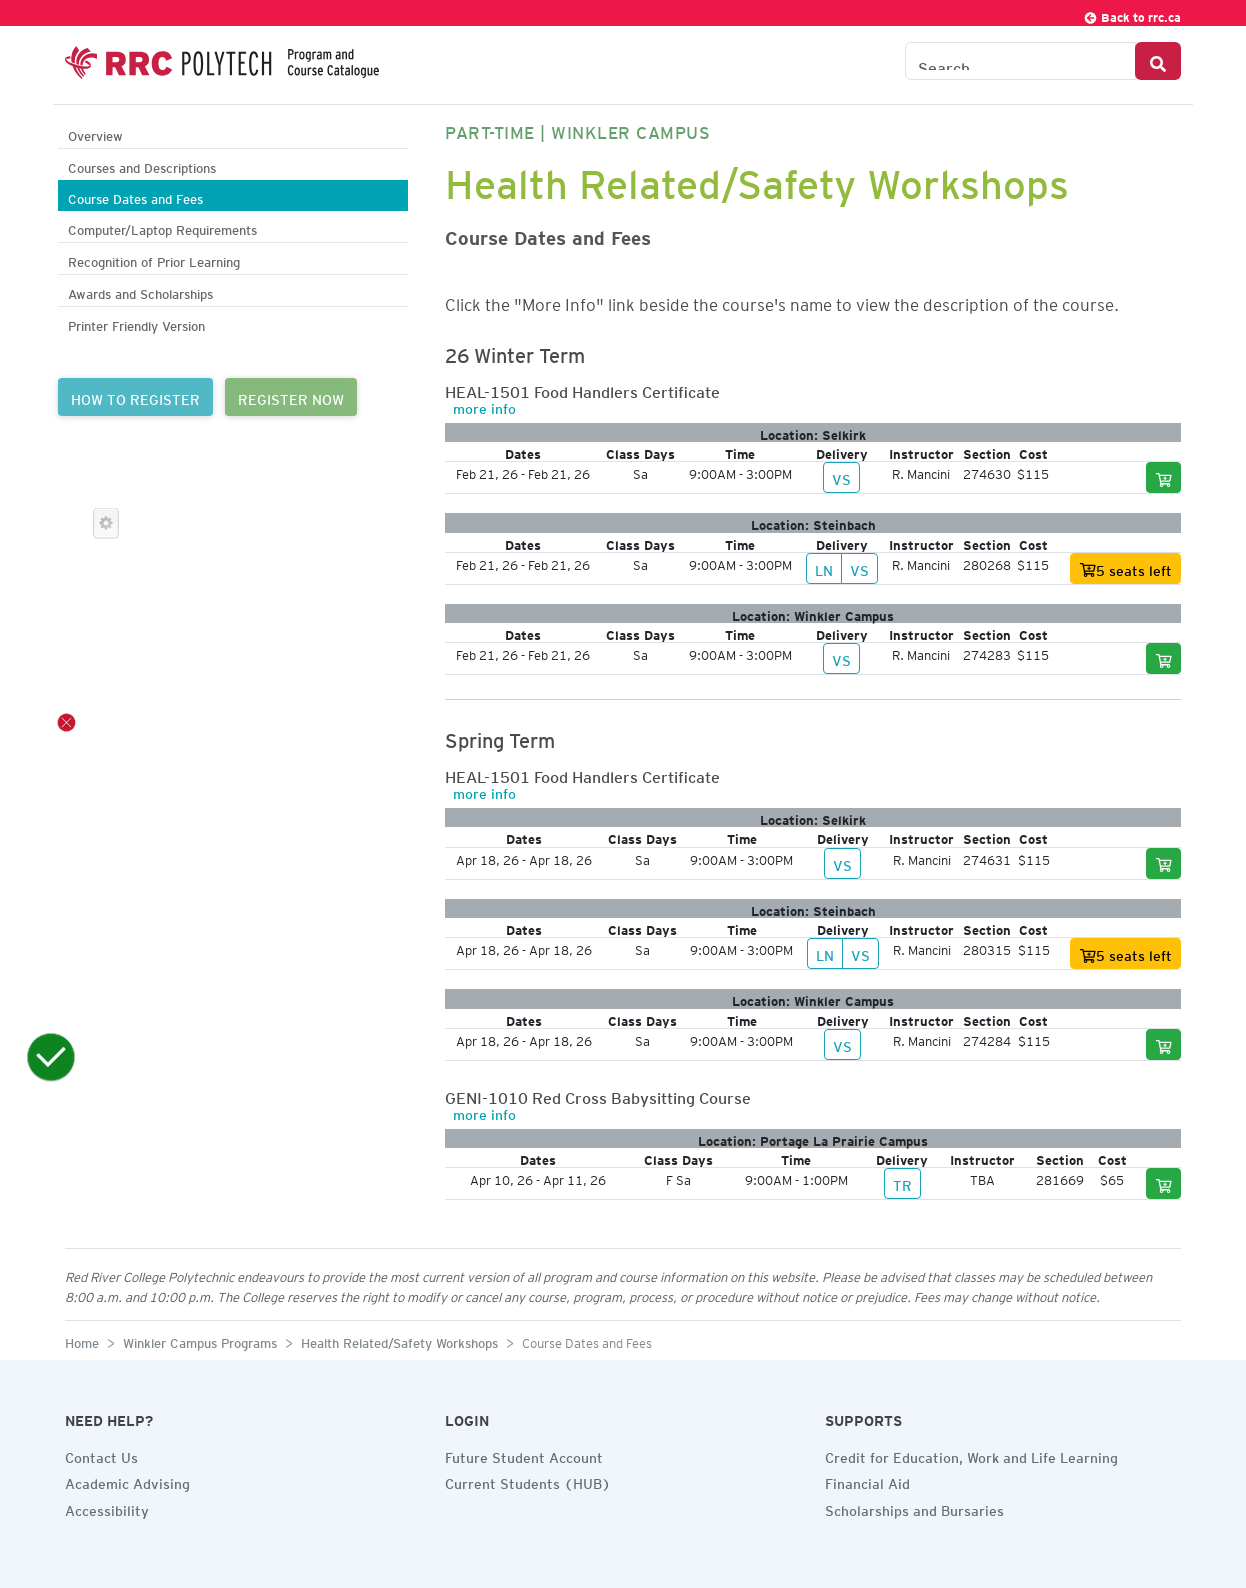  Describe the element at coordinates (106, 523) in the screenshot. I see `a desktop application shortcut file` at that location.